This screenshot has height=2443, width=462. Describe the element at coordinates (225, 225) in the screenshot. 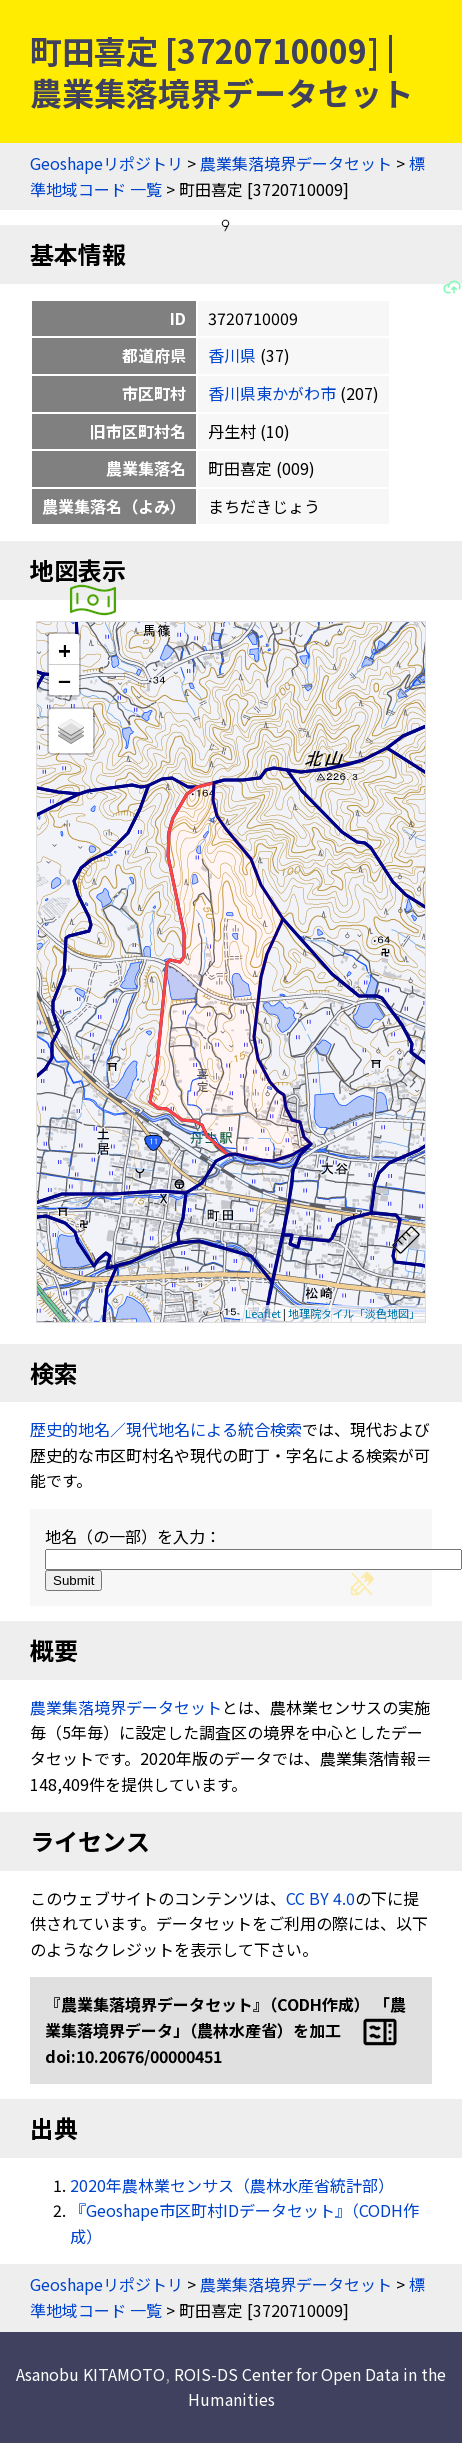

I see `indicates the number nine in a list or sequence` at that location.